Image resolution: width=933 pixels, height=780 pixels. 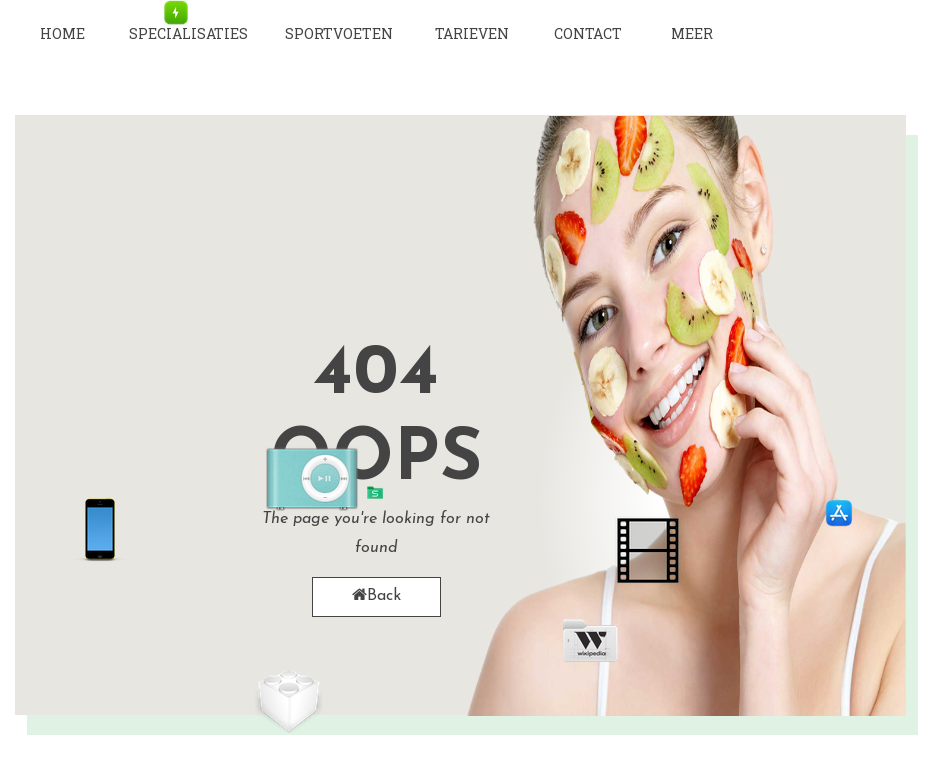 I want to click on connected iPhone 5c device, so click(x=100, y=530).